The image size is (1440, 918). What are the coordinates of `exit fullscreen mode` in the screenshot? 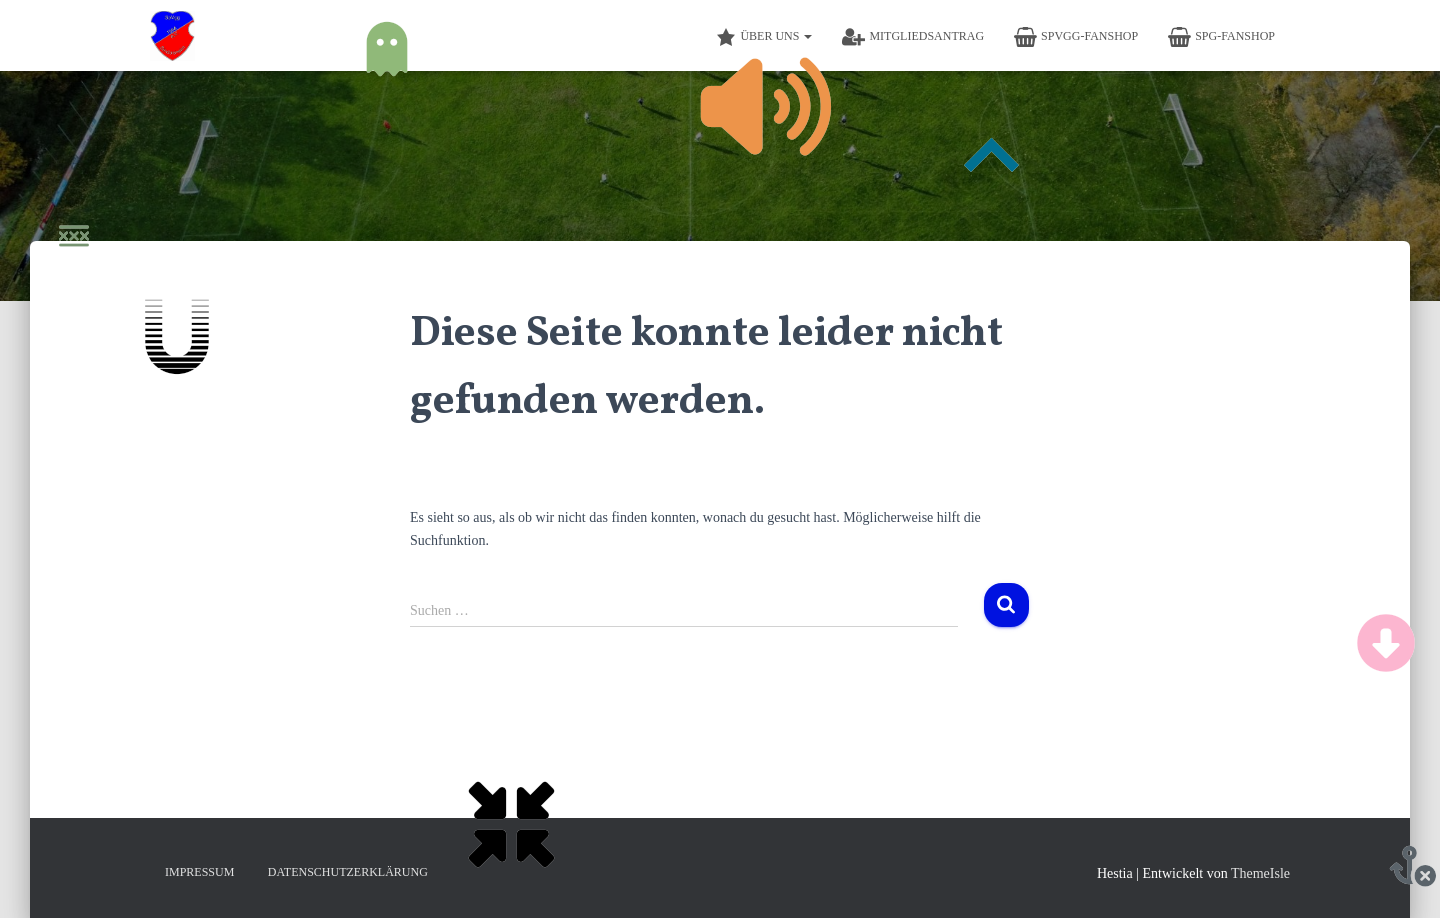 It's located at (511, 824).